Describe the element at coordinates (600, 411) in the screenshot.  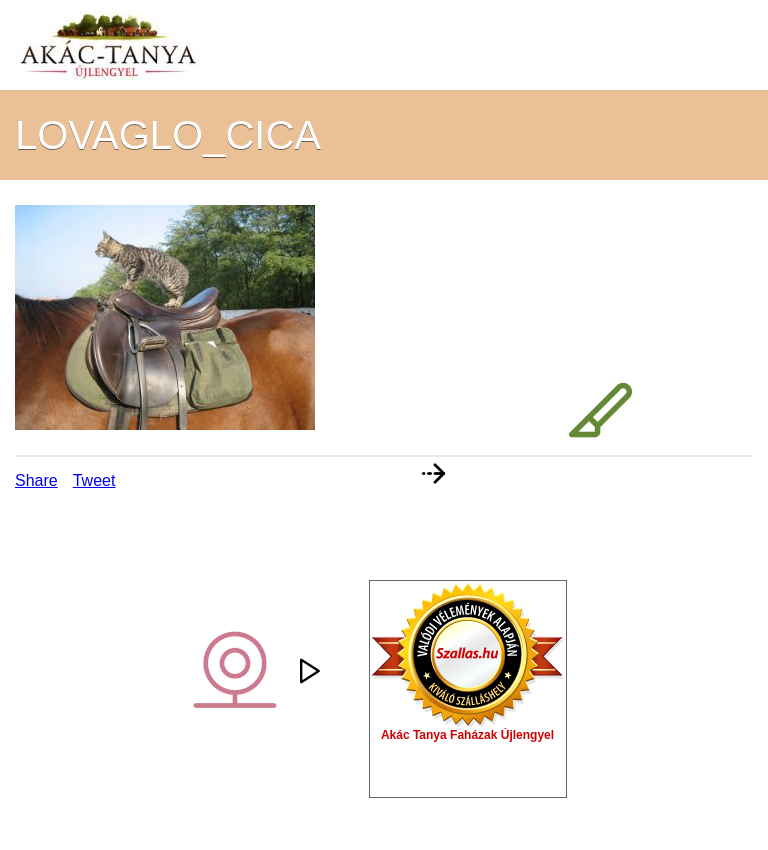
I see `slice or cut selected content` at that location.